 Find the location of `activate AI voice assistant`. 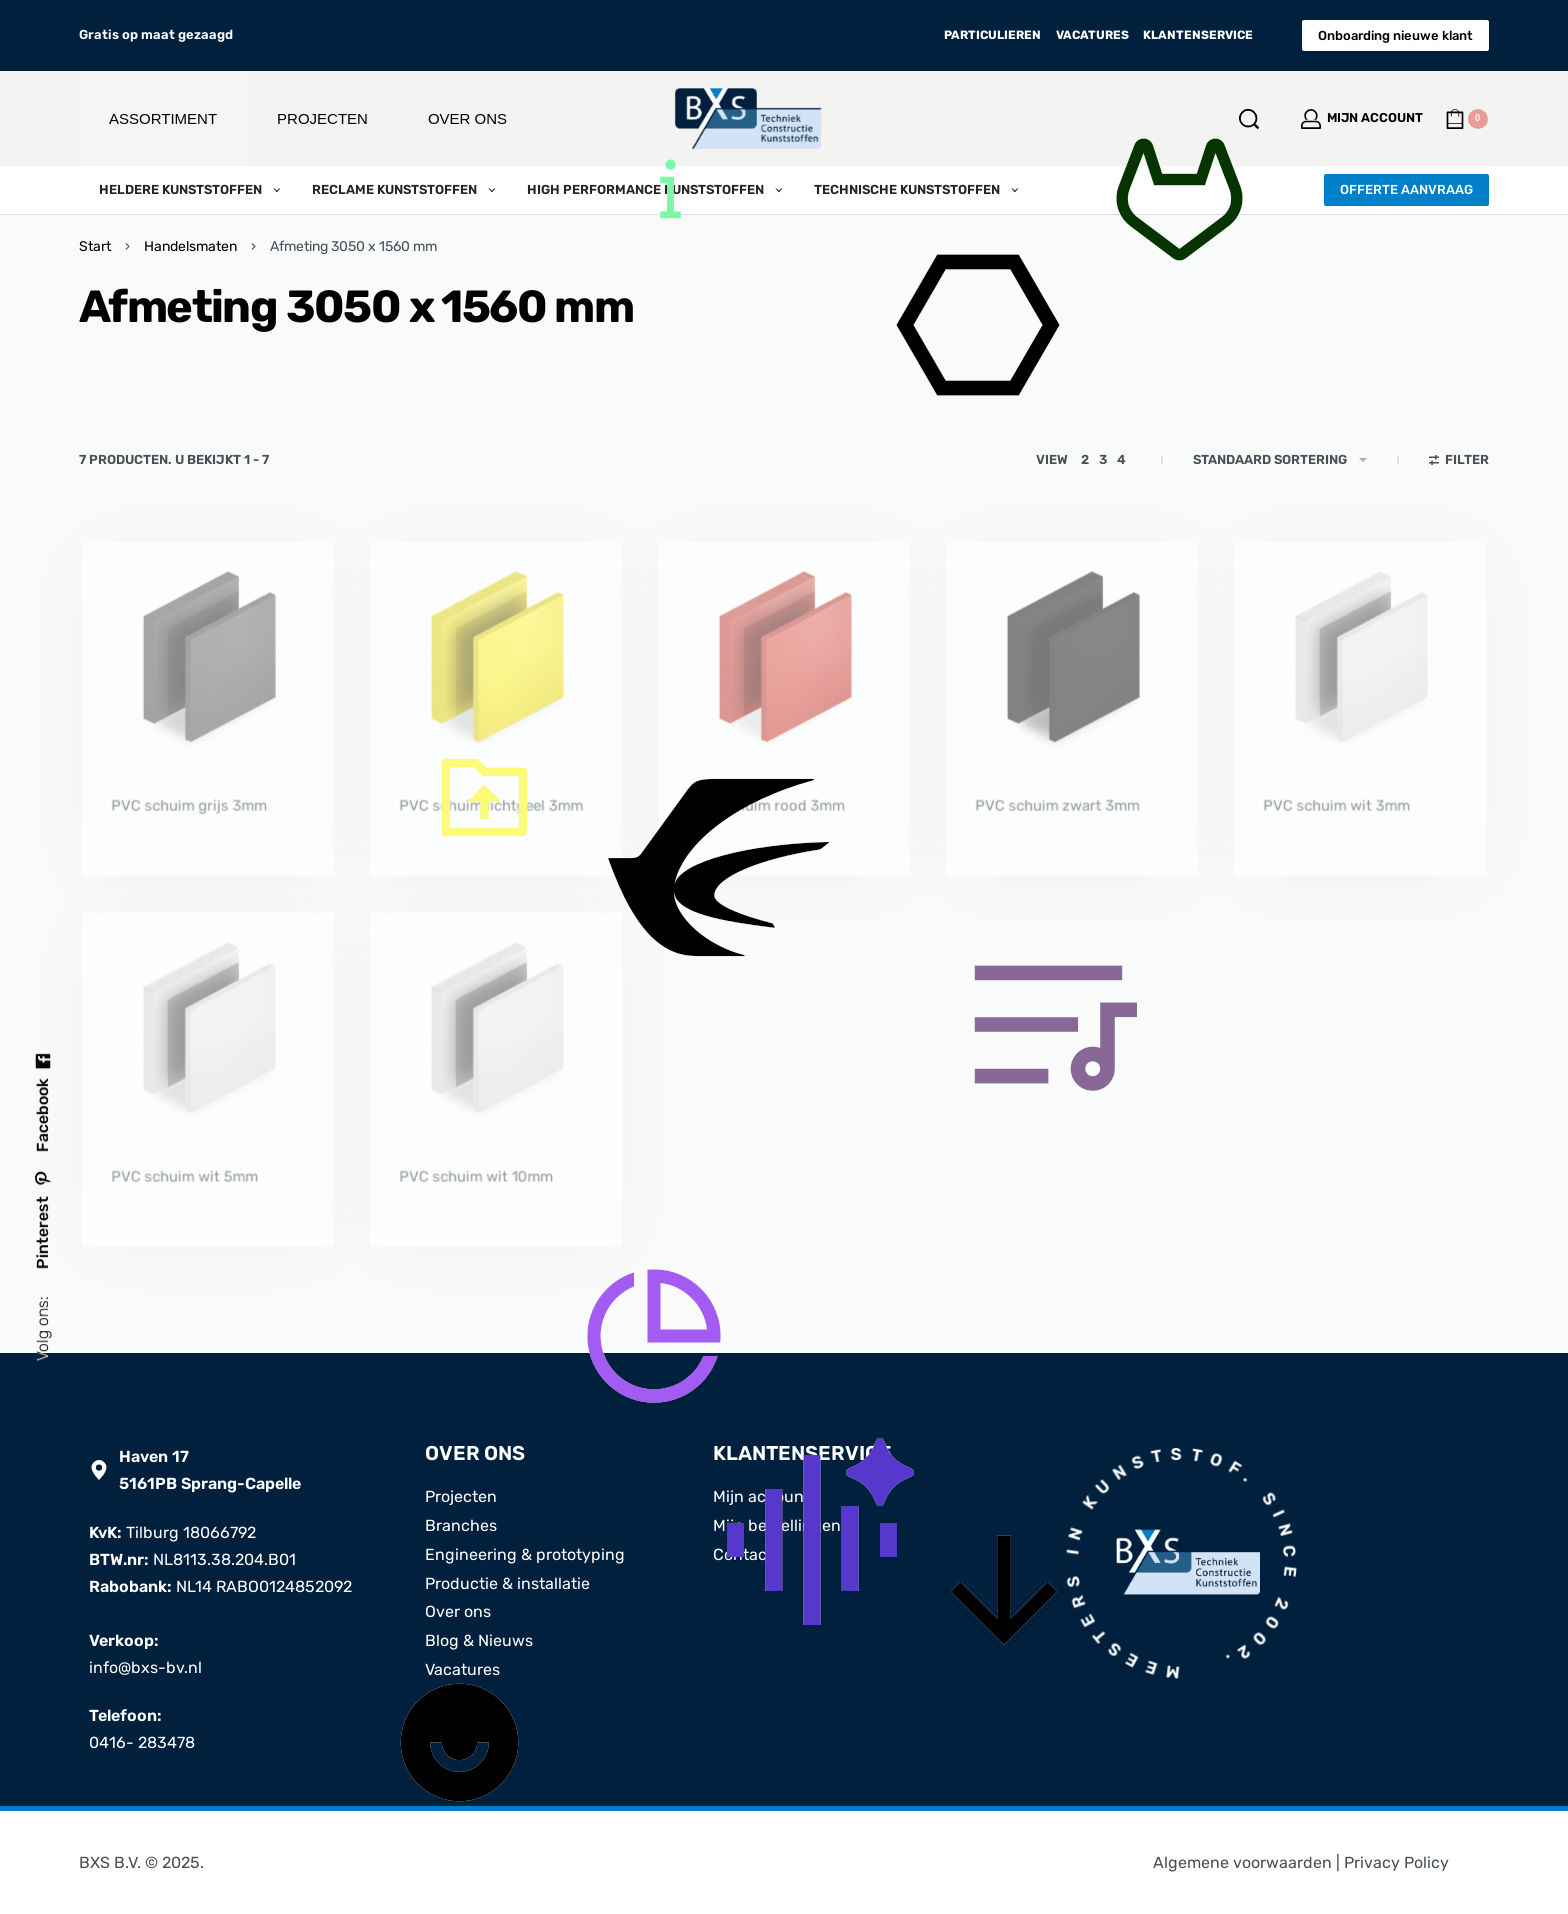

activate AI voice assistant is located at coordinates (812, 1540).